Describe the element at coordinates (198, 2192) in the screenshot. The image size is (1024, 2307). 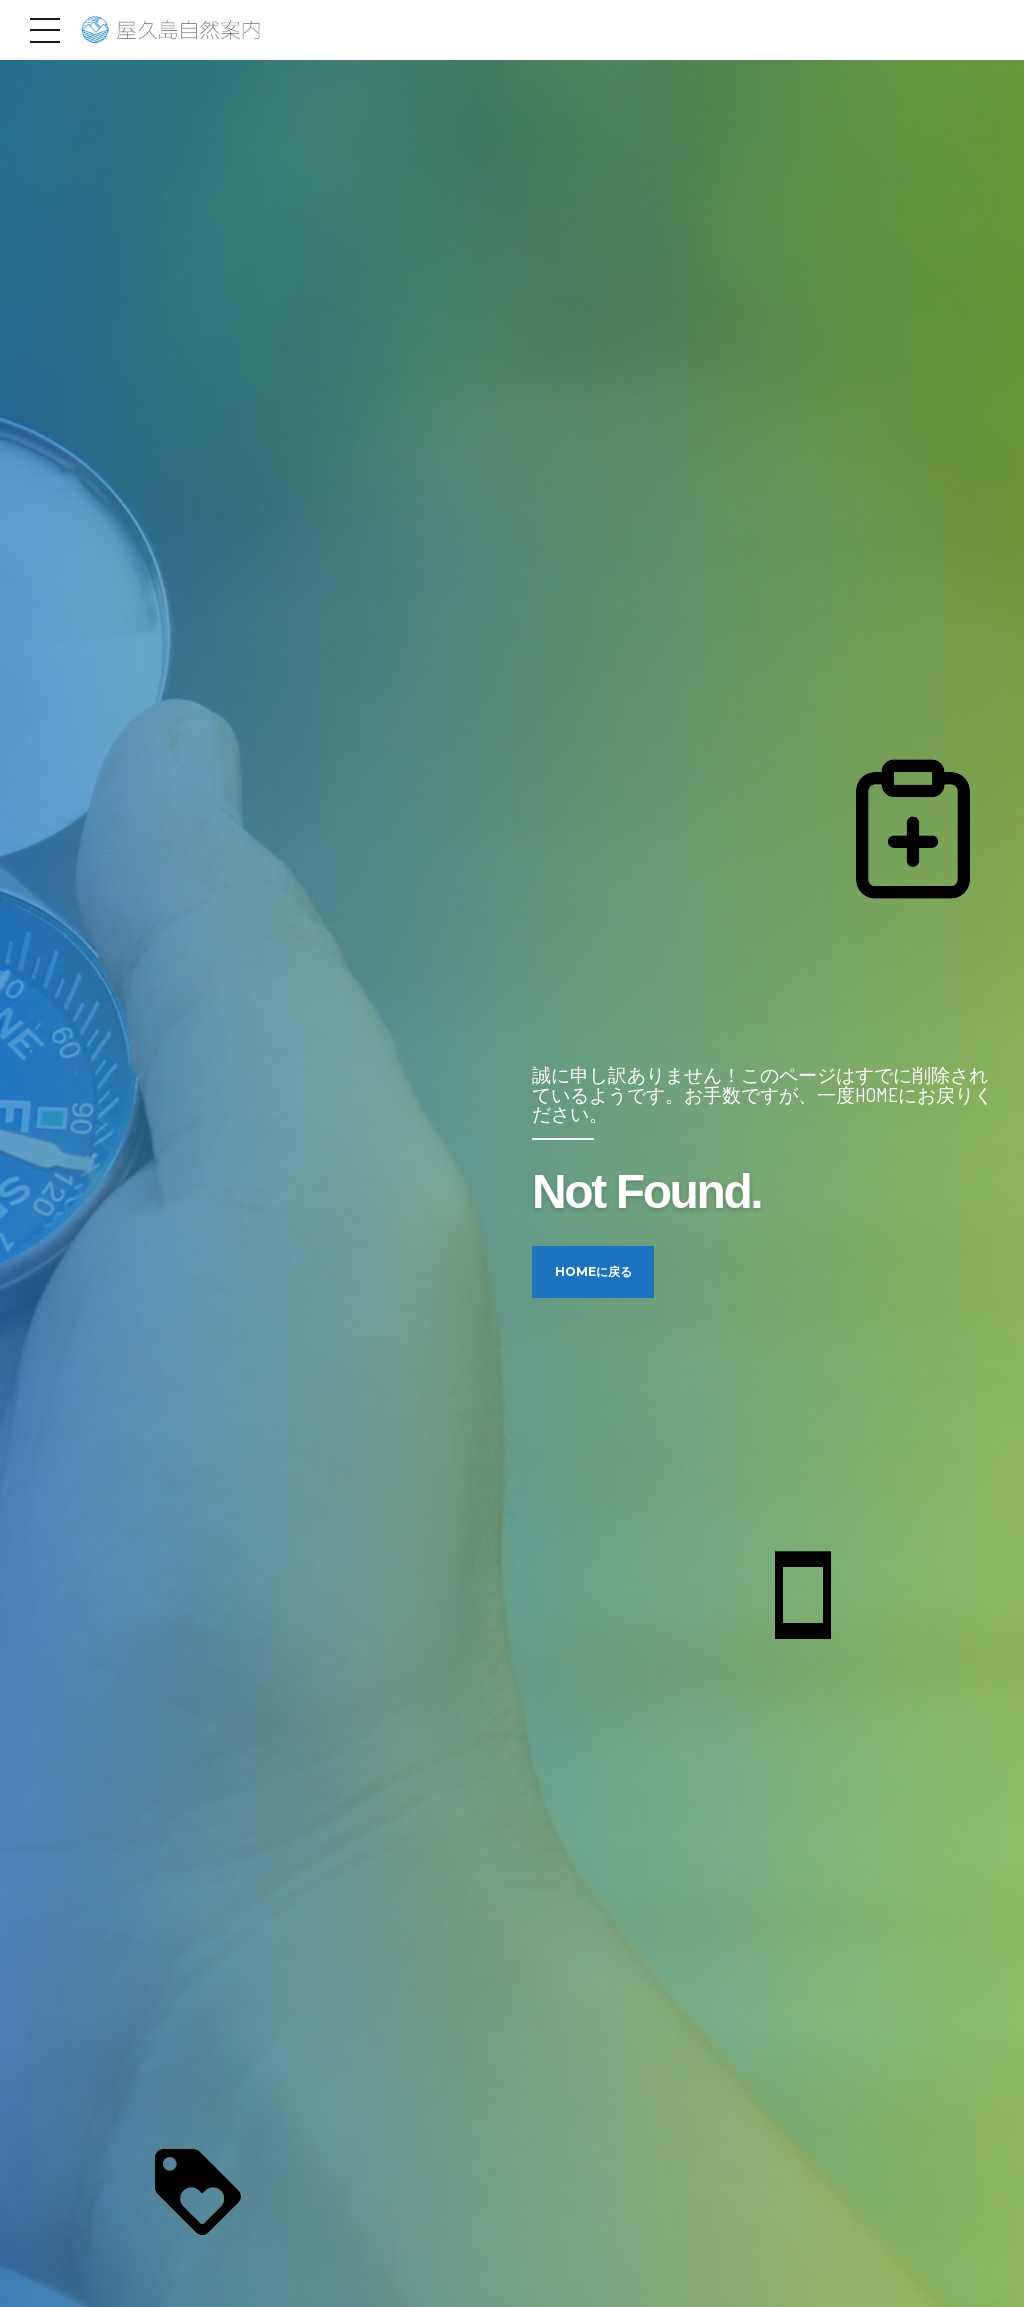
I see `view loyalty rewards or points` at that location.